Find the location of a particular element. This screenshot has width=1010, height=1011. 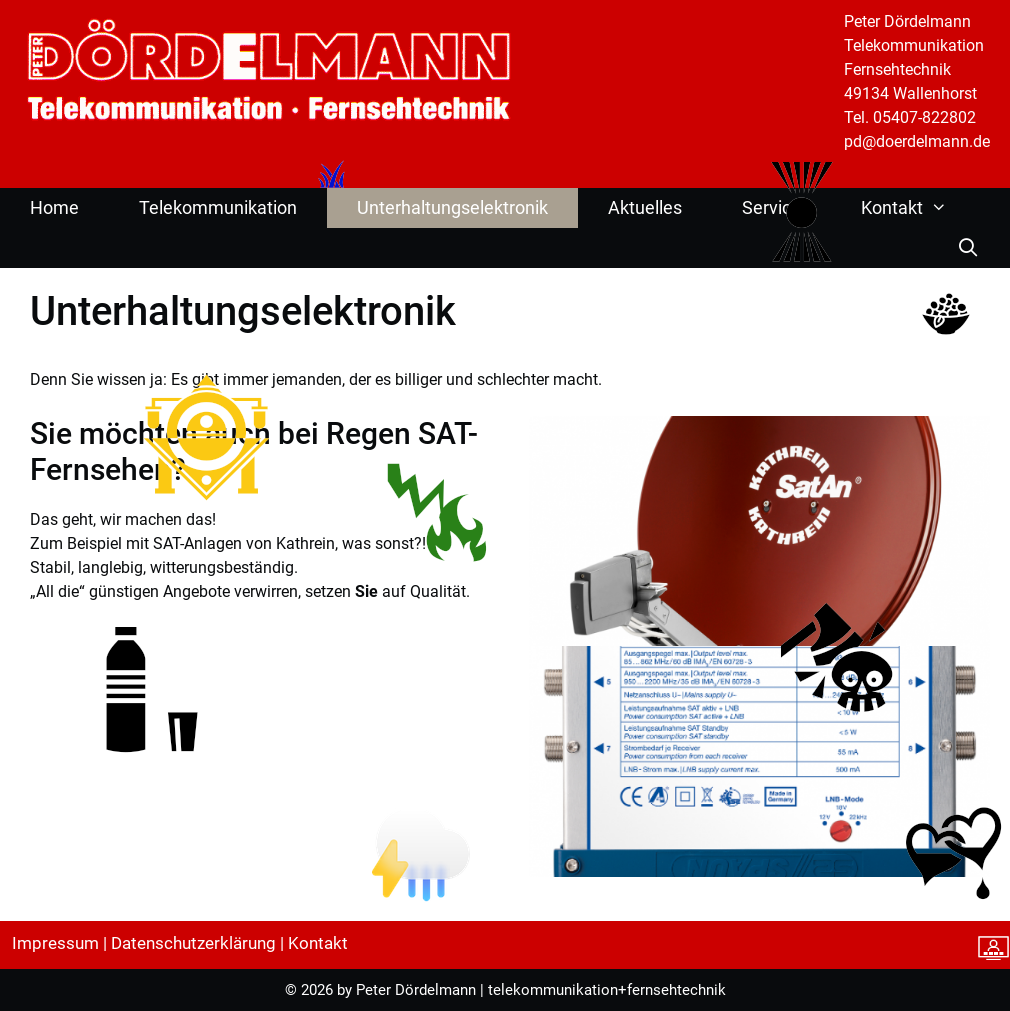

indicates tall grass or vegetation area in game is located at coordinates (331, 173).